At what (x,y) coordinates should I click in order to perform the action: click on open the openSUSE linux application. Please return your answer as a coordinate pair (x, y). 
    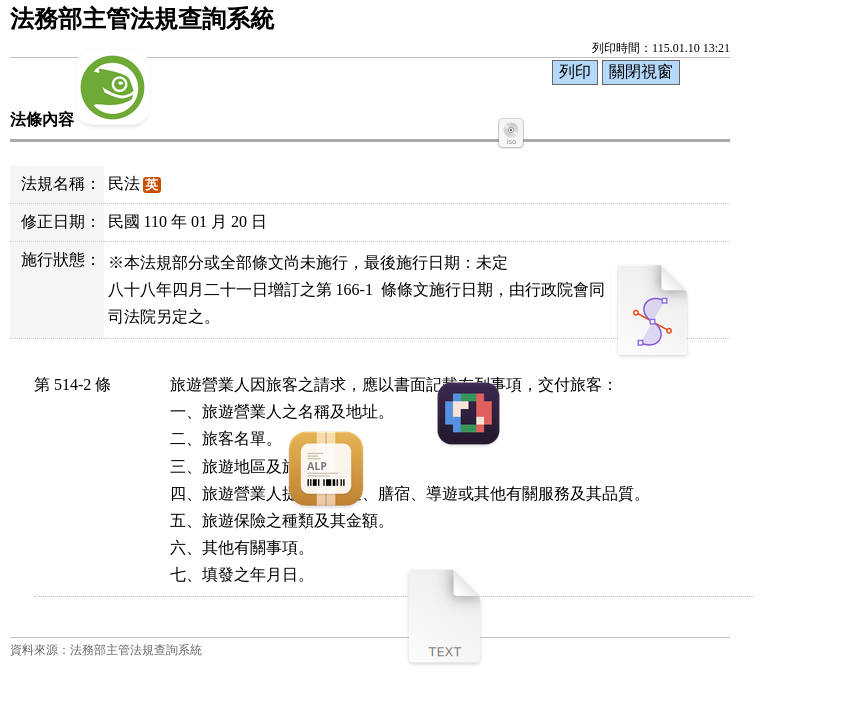
    Looking at the image, I should click on (112, 87).